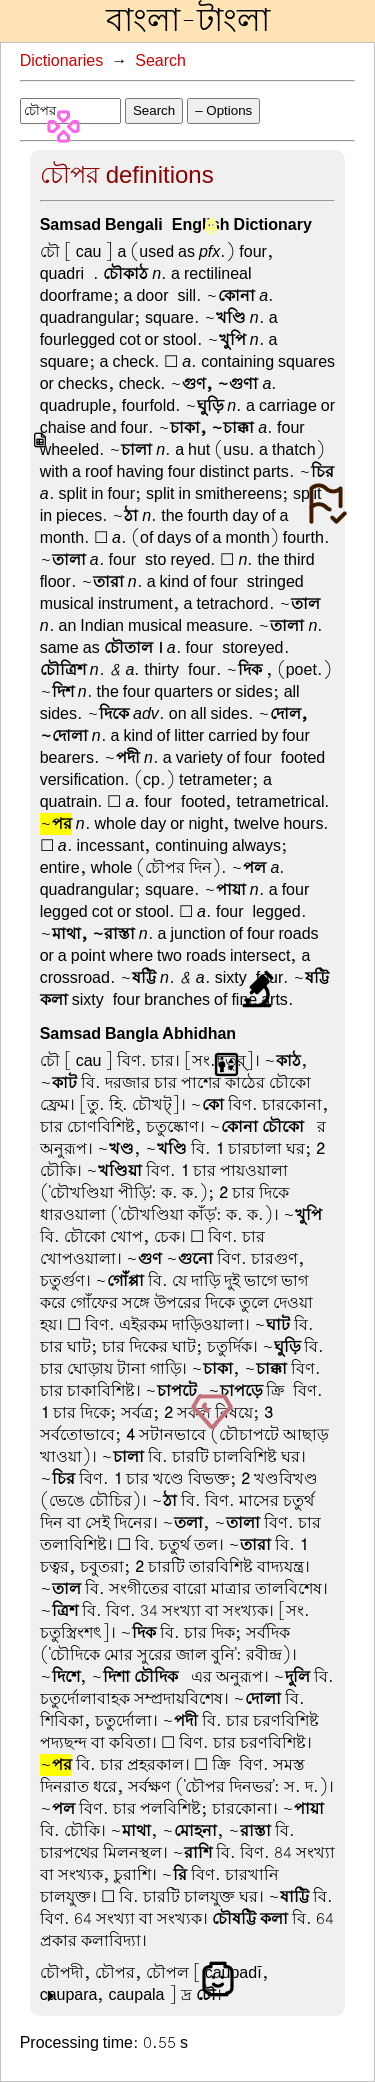 The width and height of the screenshot is (375, 2082). Describe the element at coordinates (212, 1411) in the screenshot. I see `indicates premium or pro membership status` at that location.